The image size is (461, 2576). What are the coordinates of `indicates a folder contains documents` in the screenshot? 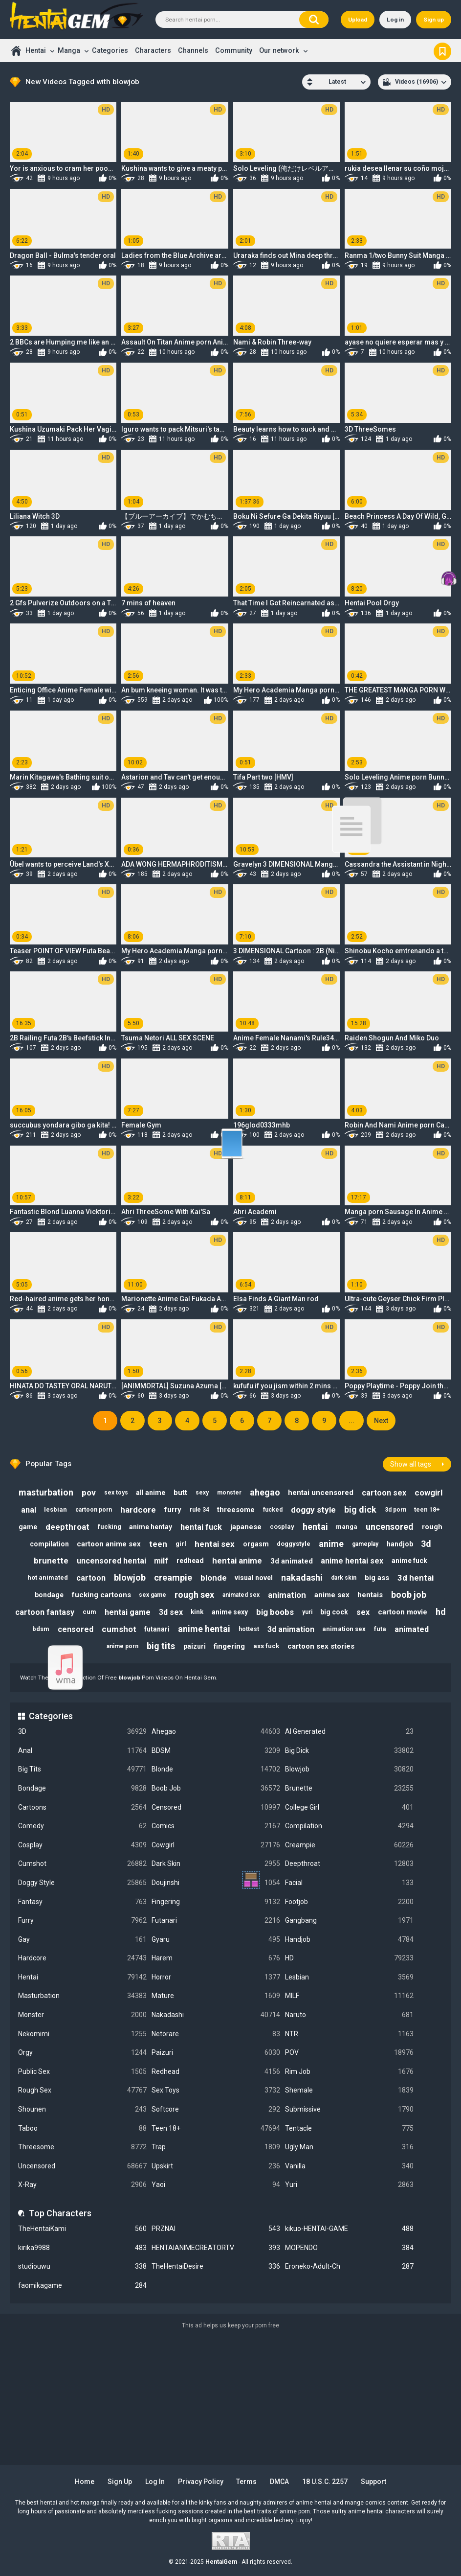 It's located at (357, 825).